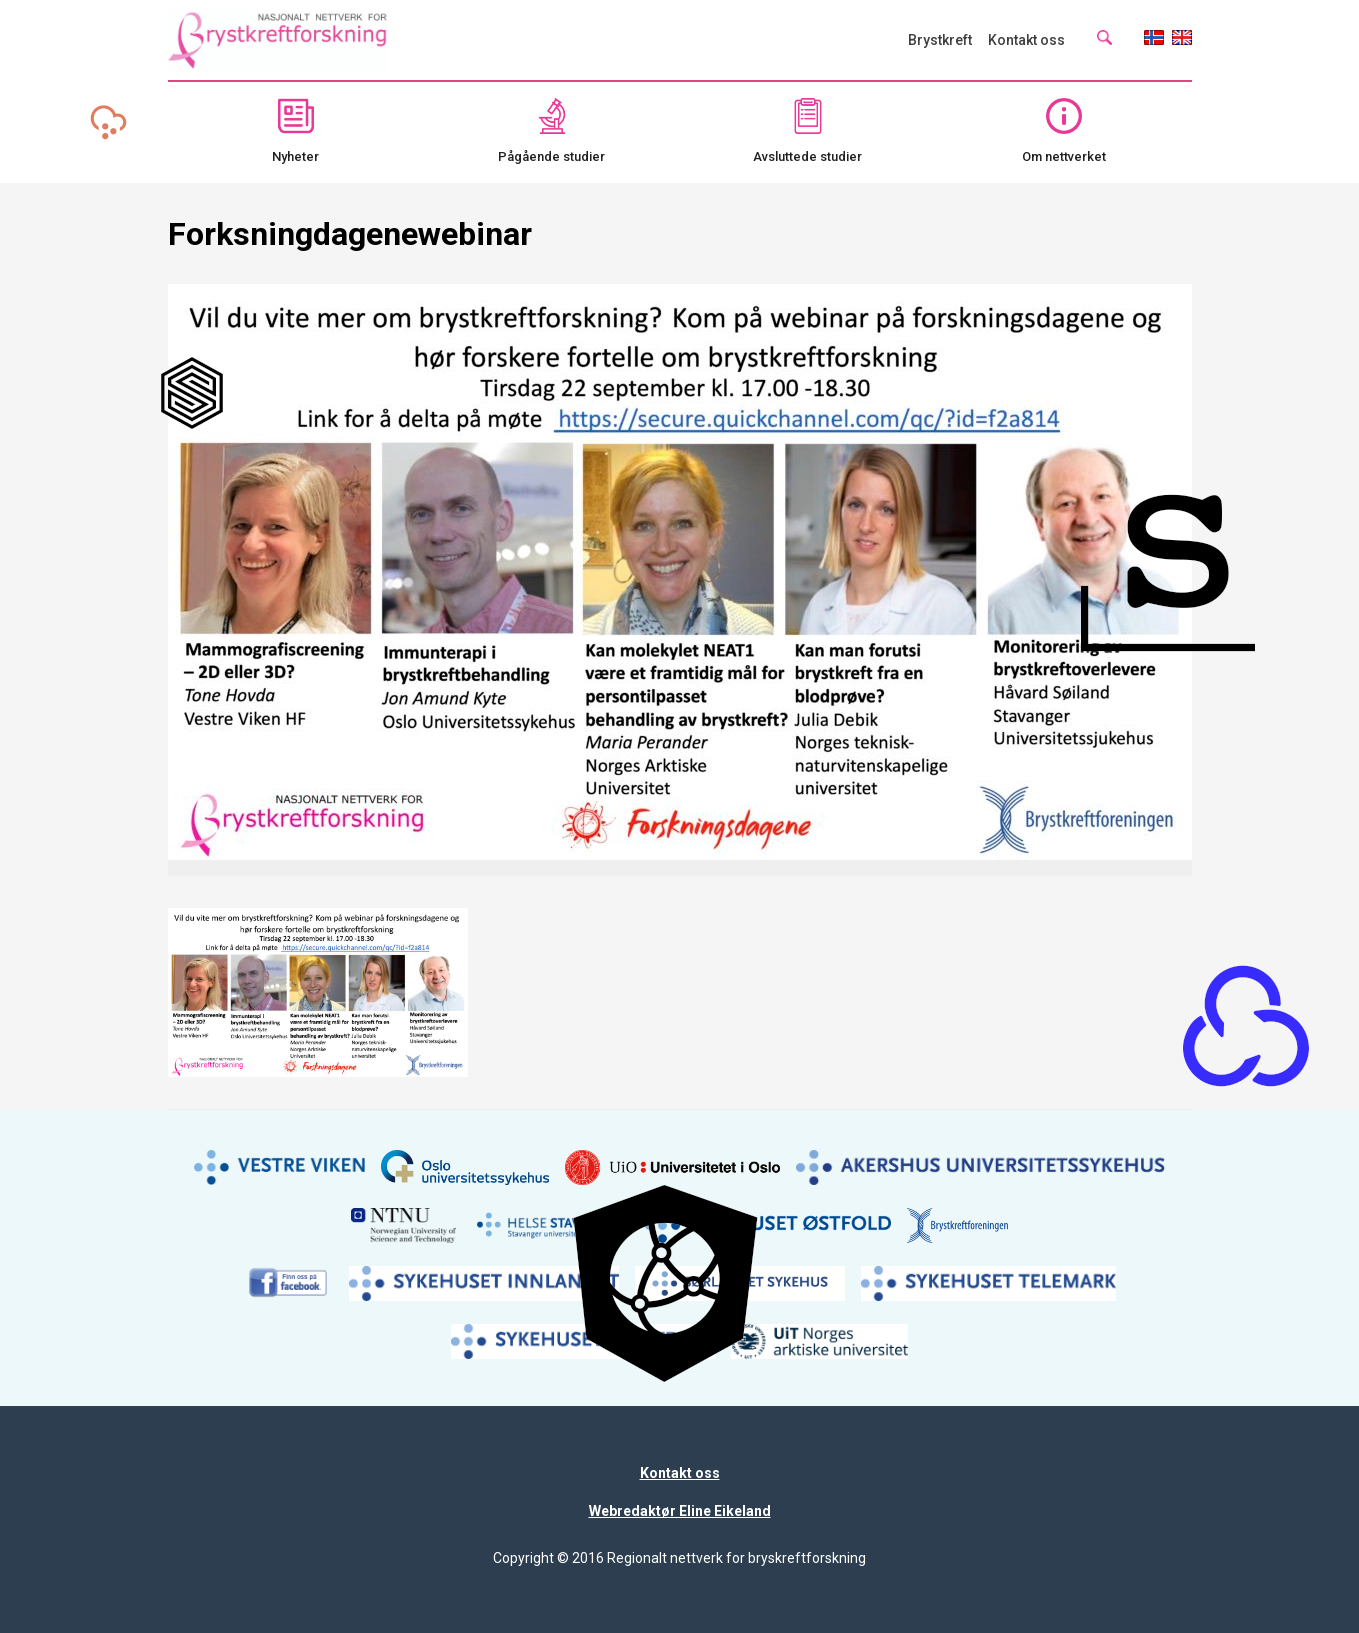 The width and height of the screenshot is (1359, 1633). What do you see at coordinates (665, 1283) in the screenshot?
I see `jsDelivr CDN service logo` at bounding box center [665, 1283].